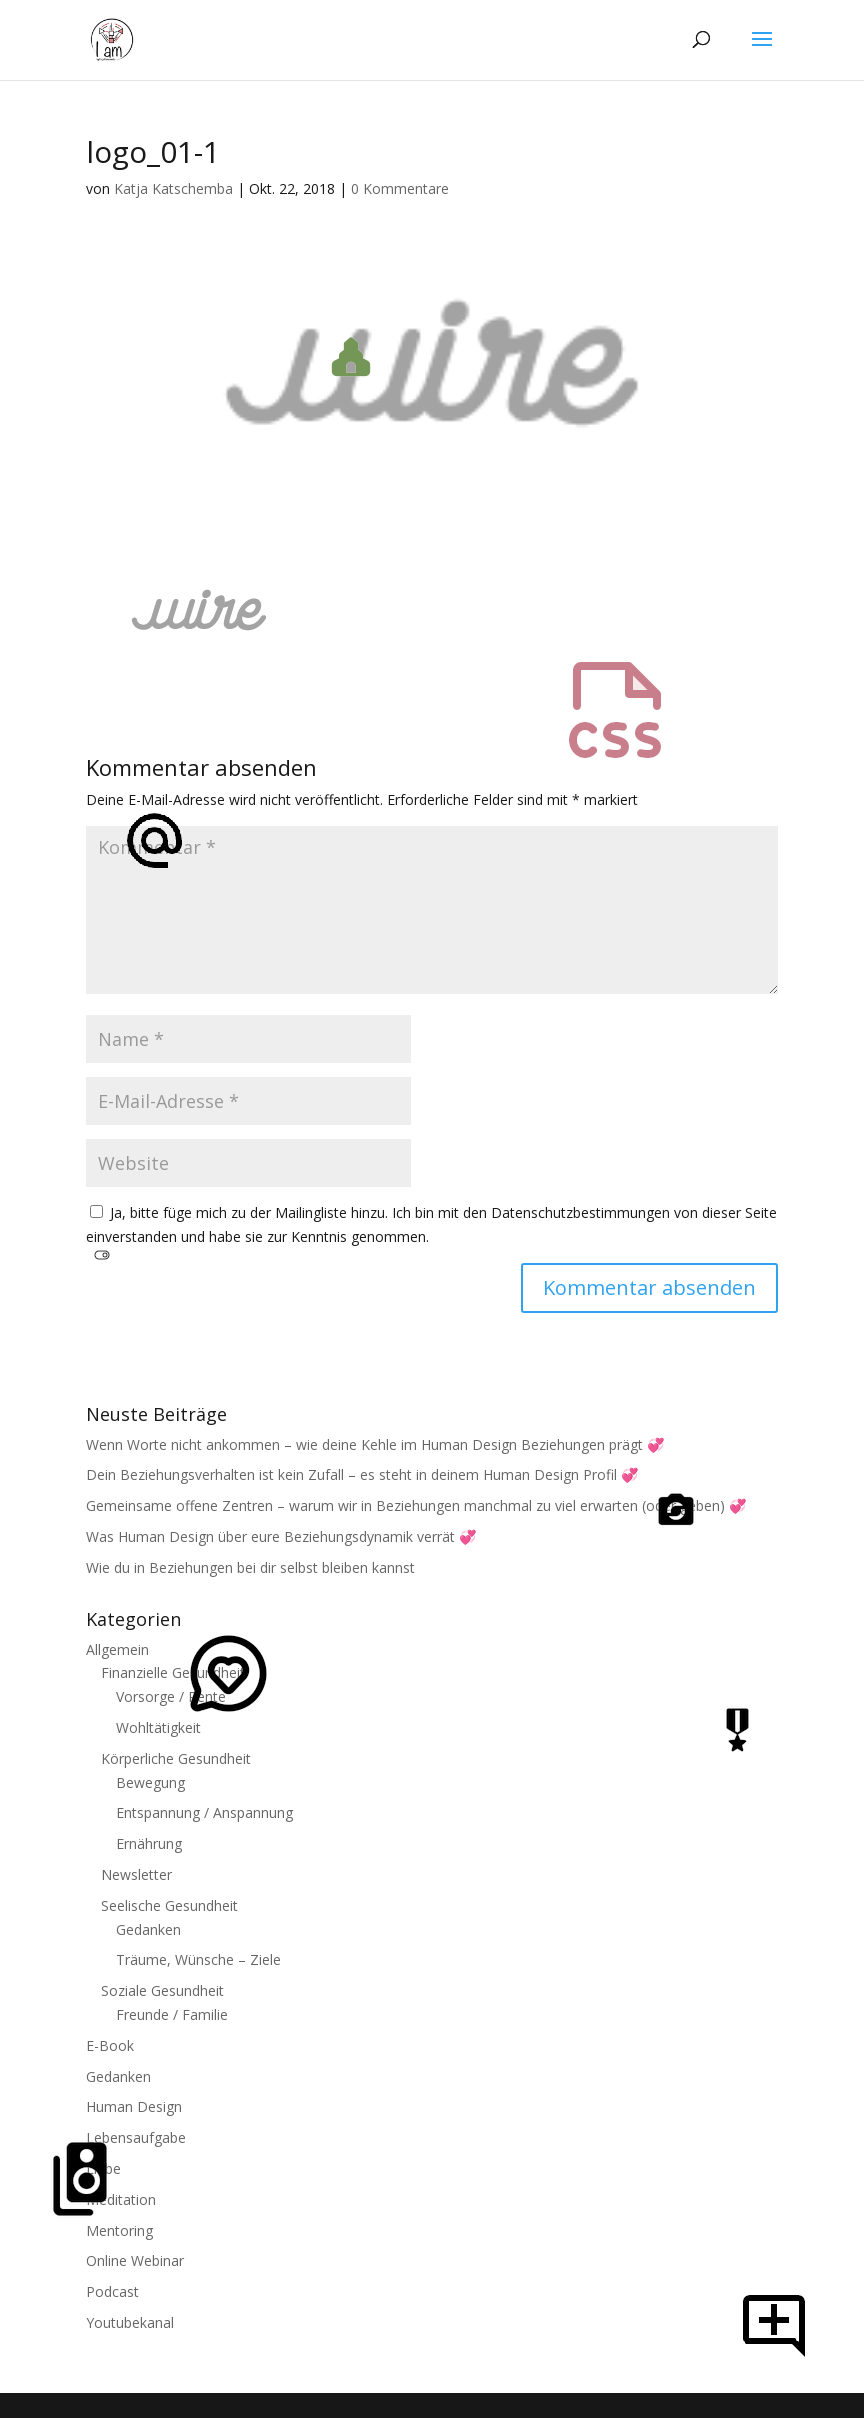 The image size is (864, 2418). What do you see at coordinates (228, 1673) in the screenshot?
I see `send a message to favorites` at bounding box center [228, 1673].